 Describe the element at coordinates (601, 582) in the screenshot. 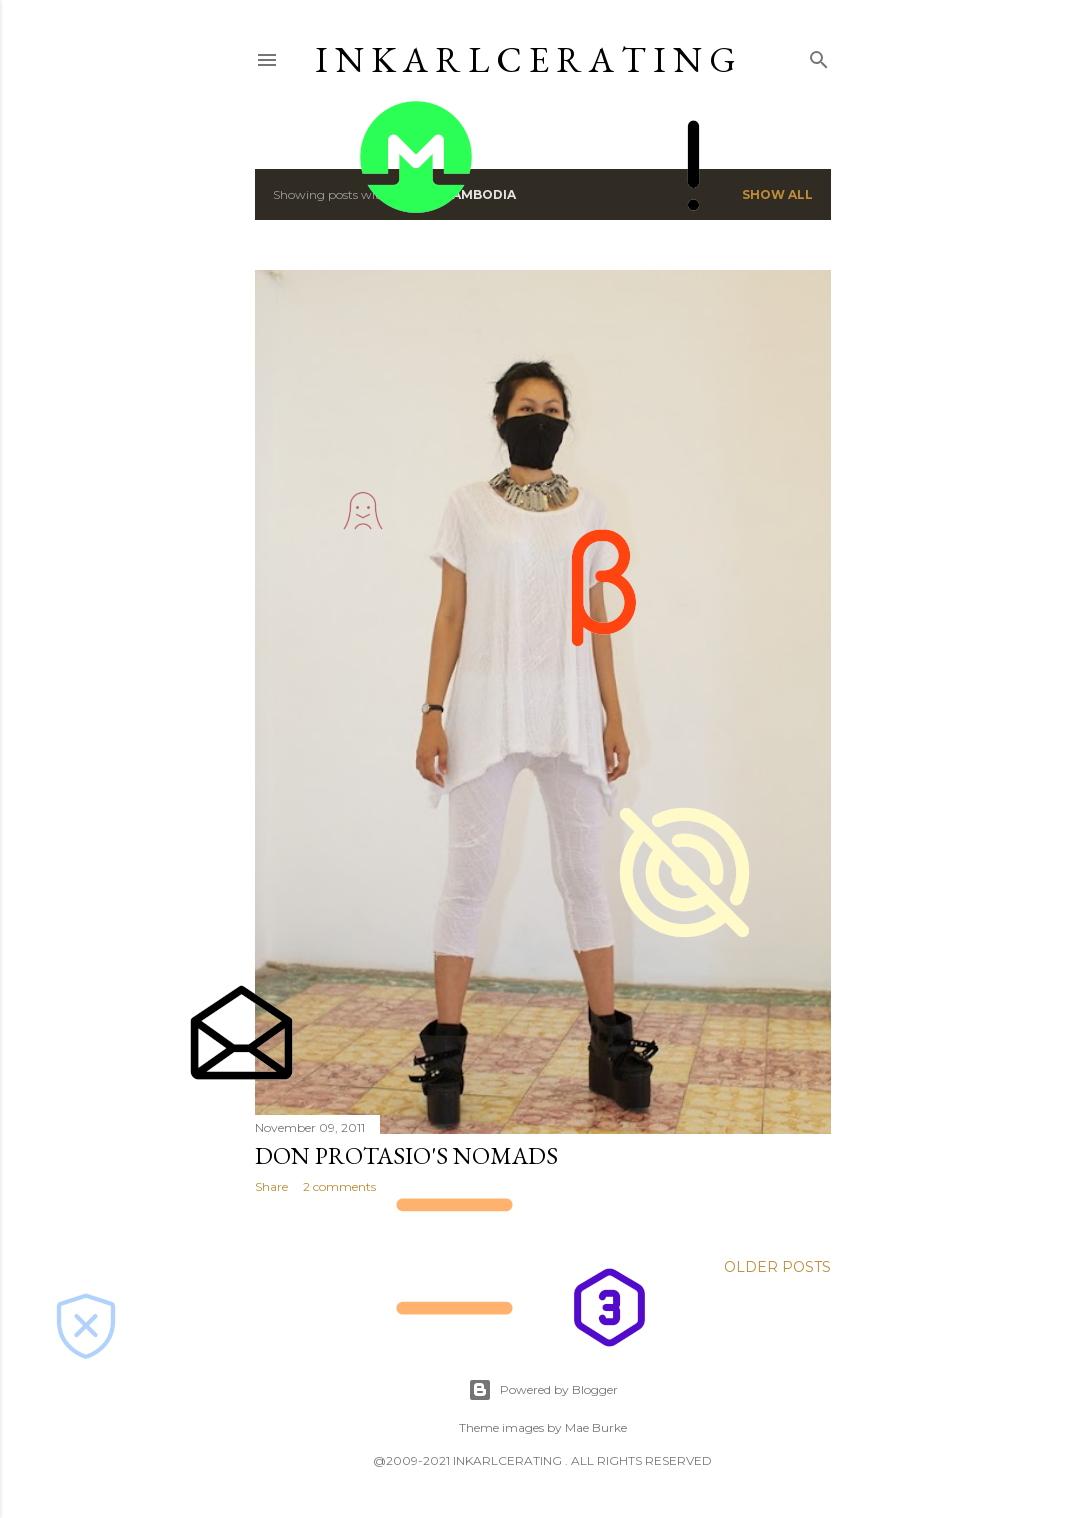

I see `indicates a feature in beta testing phase` at that location.